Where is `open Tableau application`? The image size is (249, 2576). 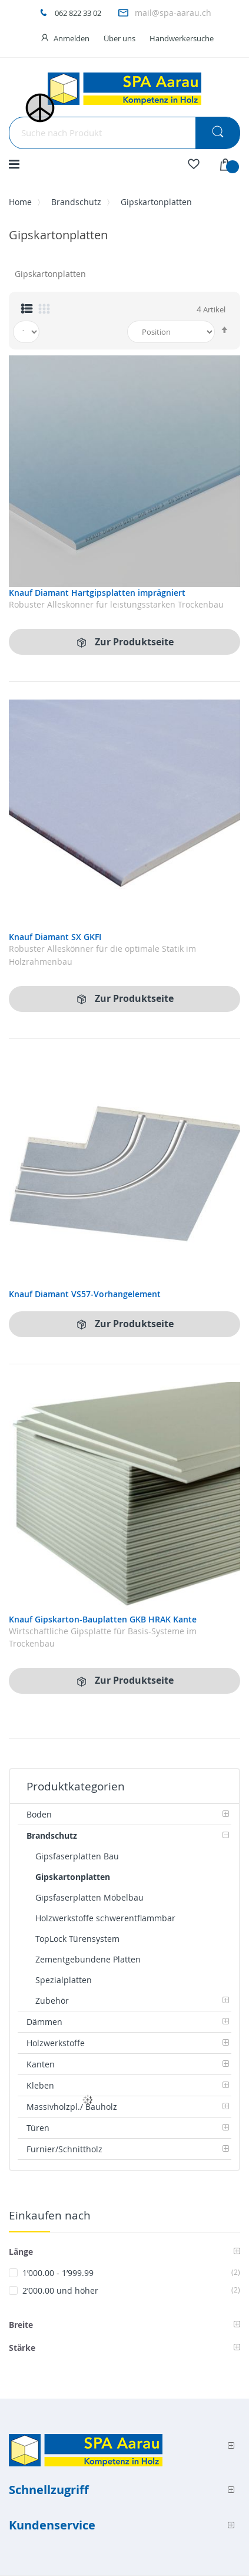
open Tableau application is located at coordinates (88, 2100).